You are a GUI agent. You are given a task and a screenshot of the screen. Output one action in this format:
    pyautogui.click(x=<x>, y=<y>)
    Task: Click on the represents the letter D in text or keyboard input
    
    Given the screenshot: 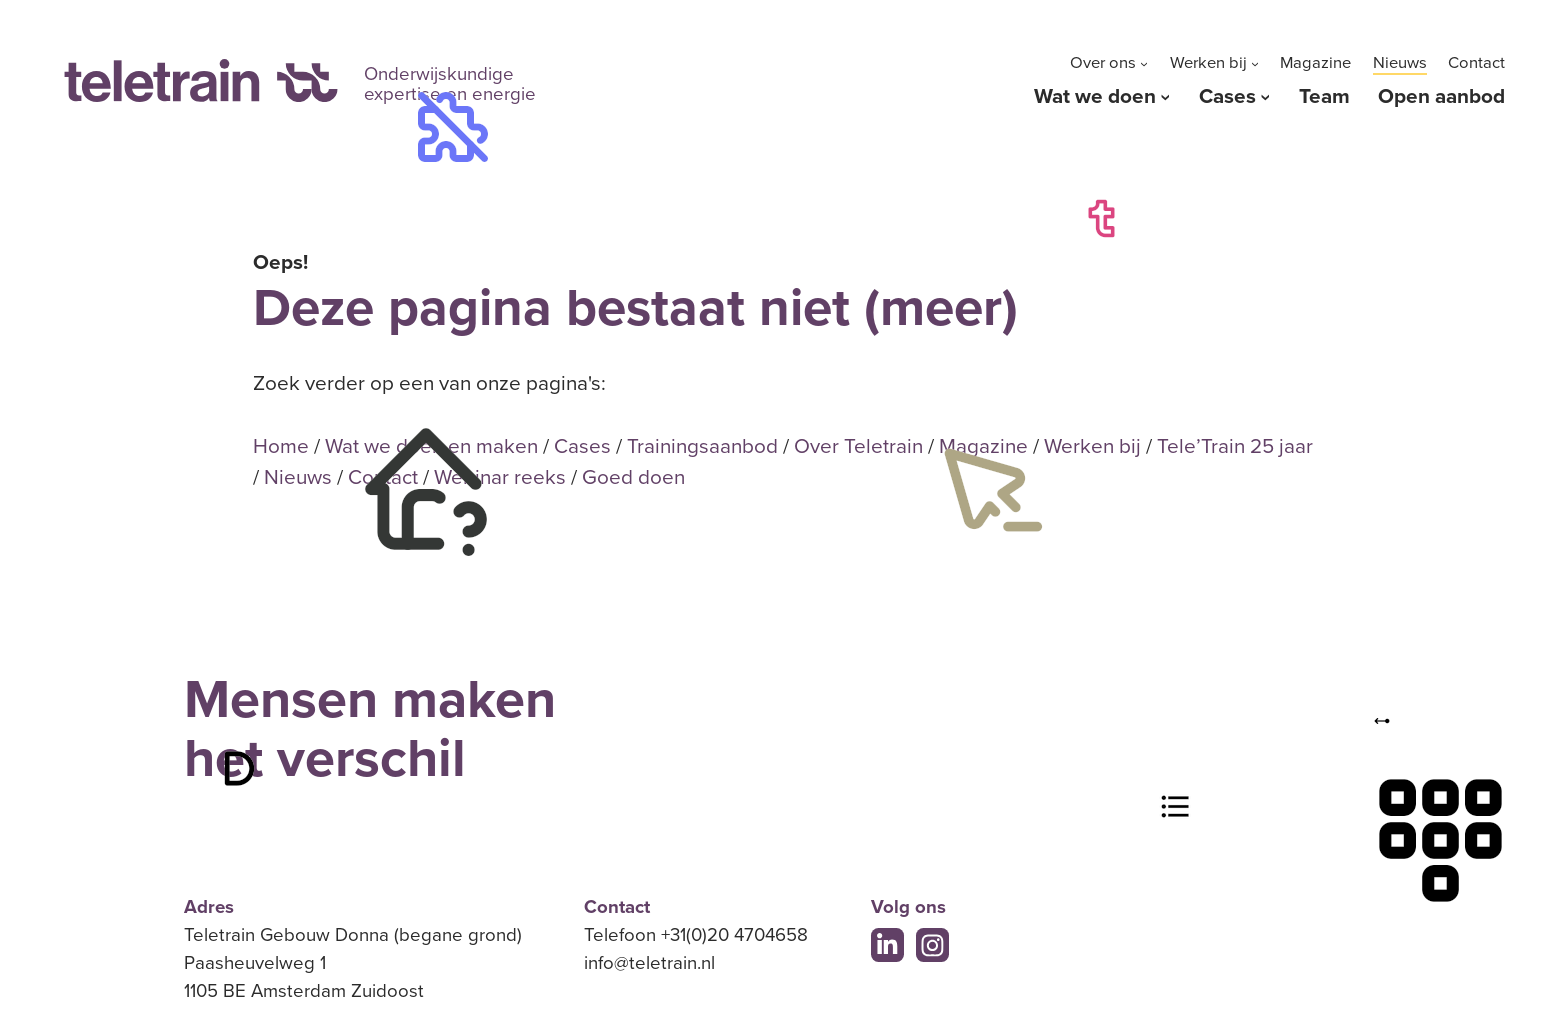 What is the action you would take?
    pyautogui.click(x=239, y=768)
    